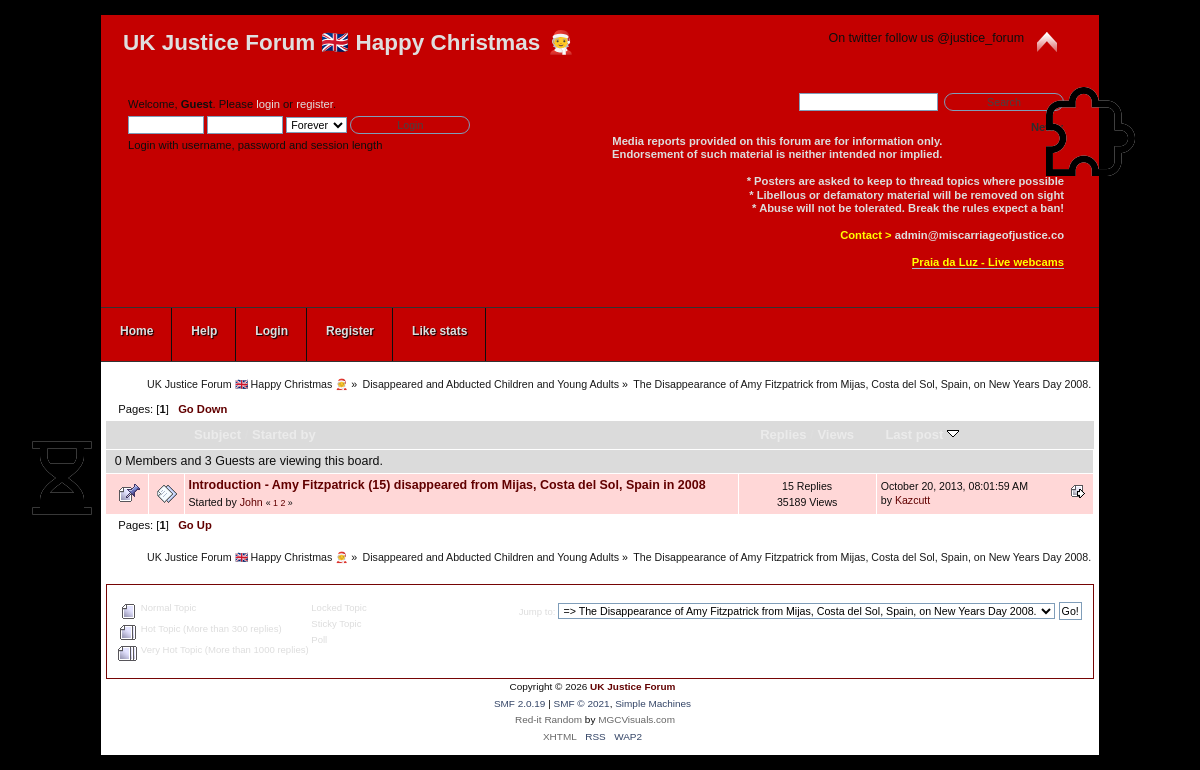 The height and width of the screenshot is (770, 1200). What do you see at coordinates (1090, 131) in the screenshot?
I see `wxt framework logo` at bounding box center [1090, 131].